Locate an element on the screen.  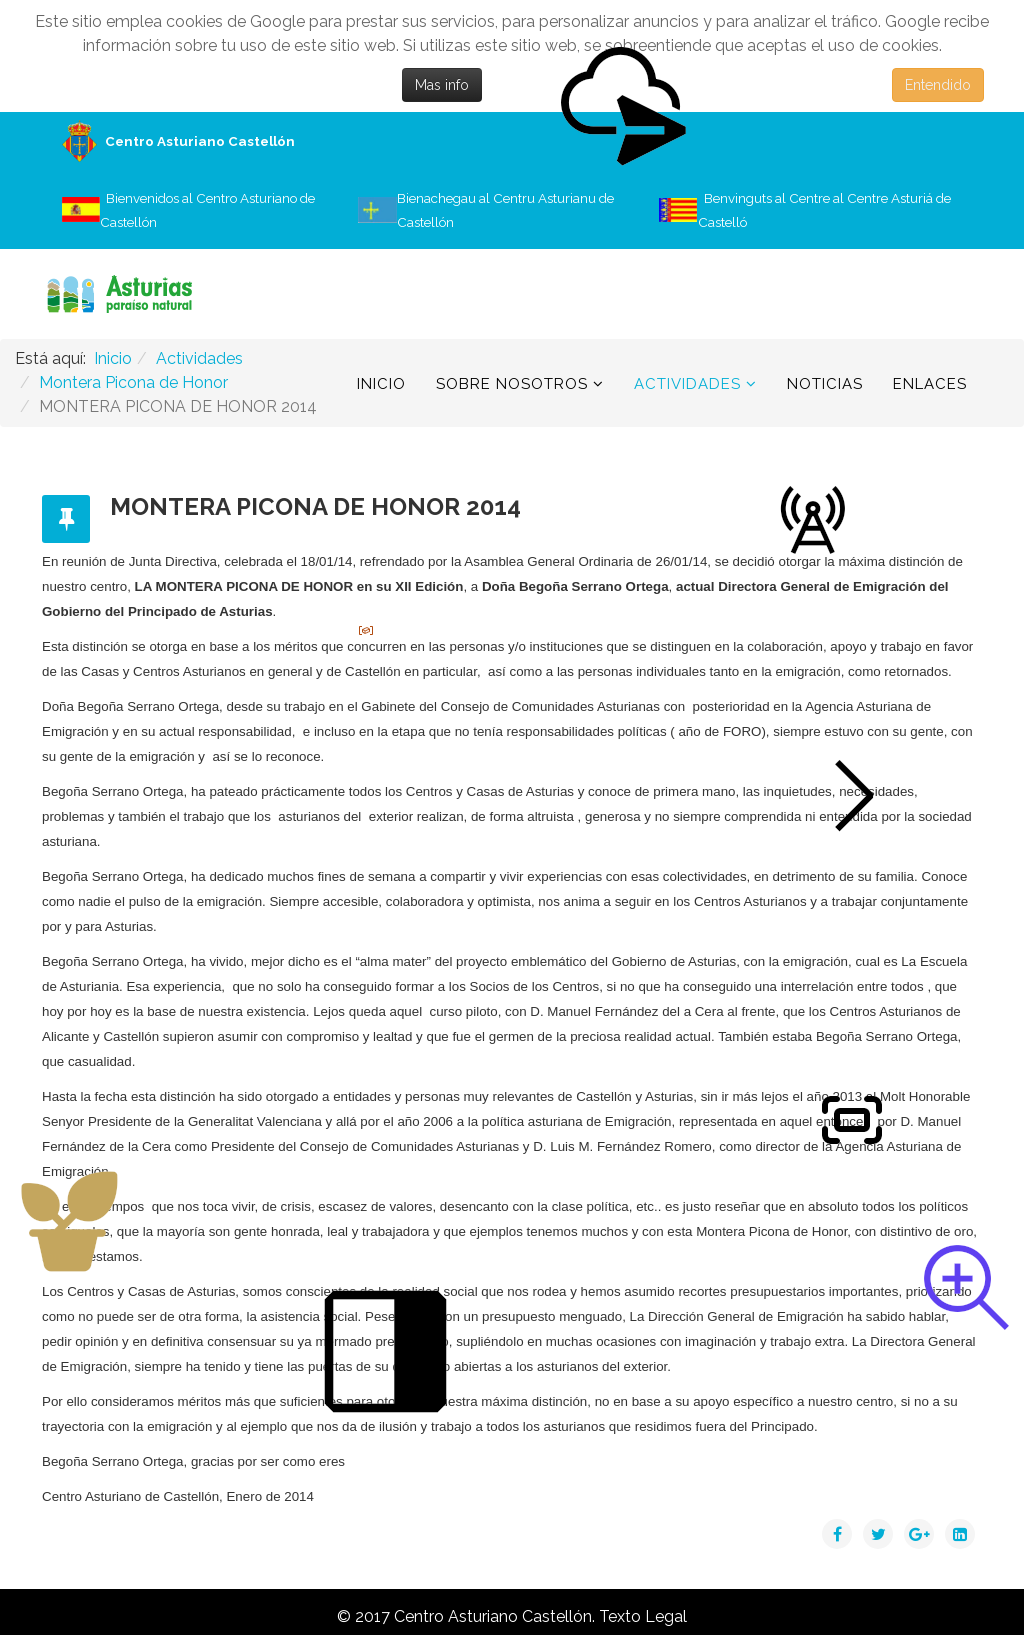
zoom in on the current view is located at coordinates (966, 1287).